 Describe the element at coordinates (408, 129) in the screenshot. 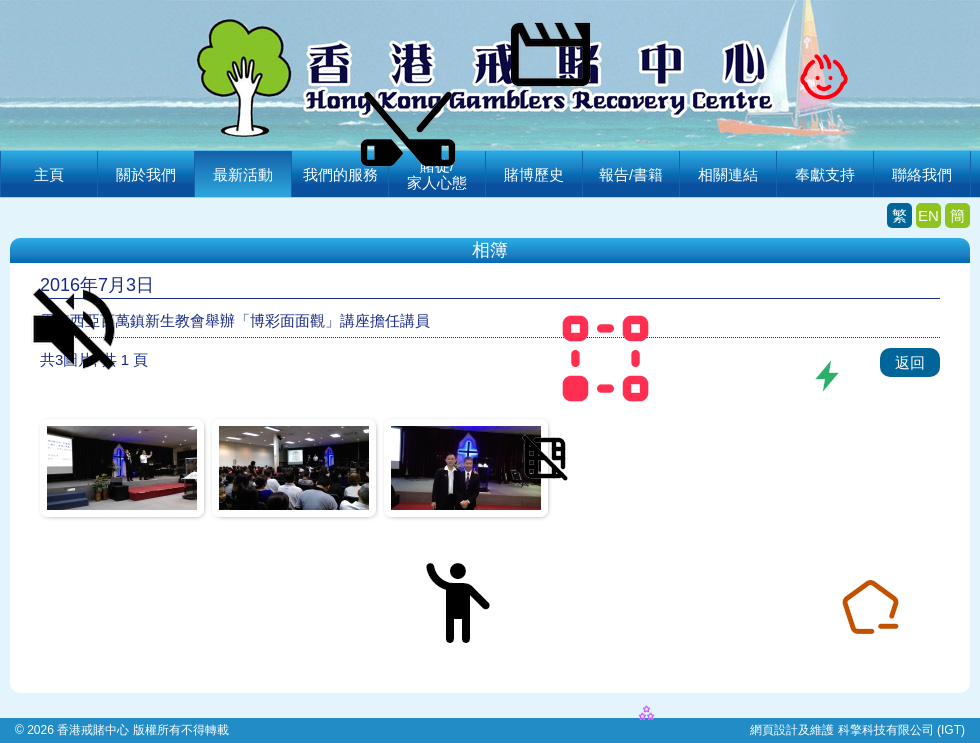

I see `view hockey scores or stats` at that location.